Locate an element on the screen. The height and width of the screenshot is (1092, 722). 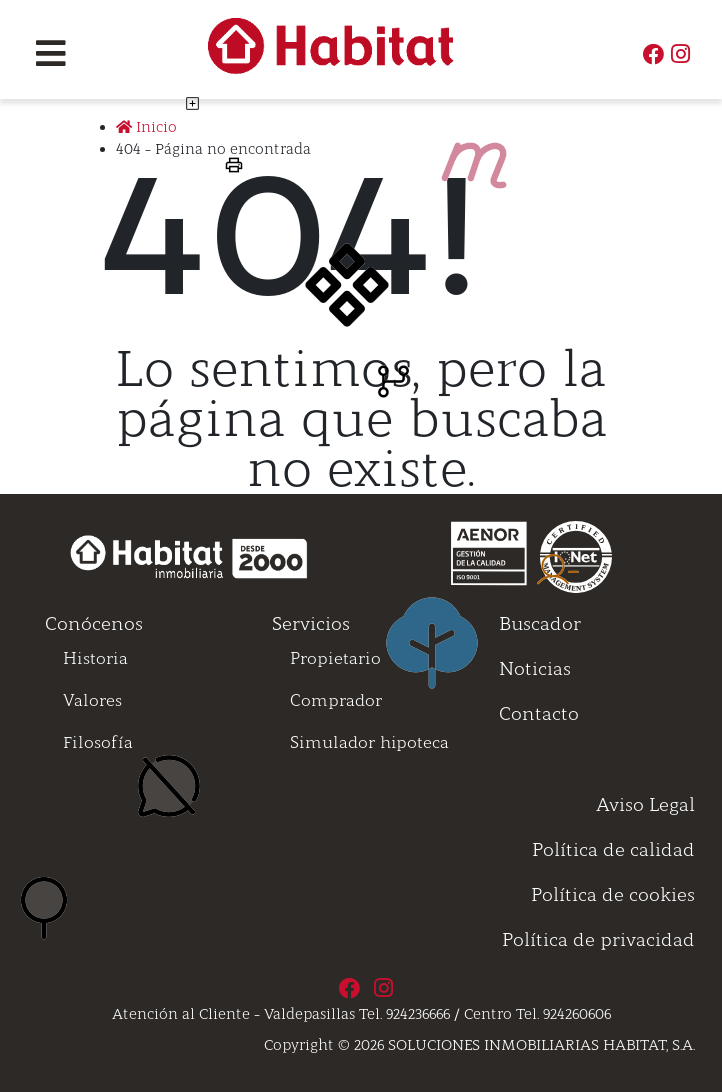
open the Meetup app is located at coordinates (474, 162).